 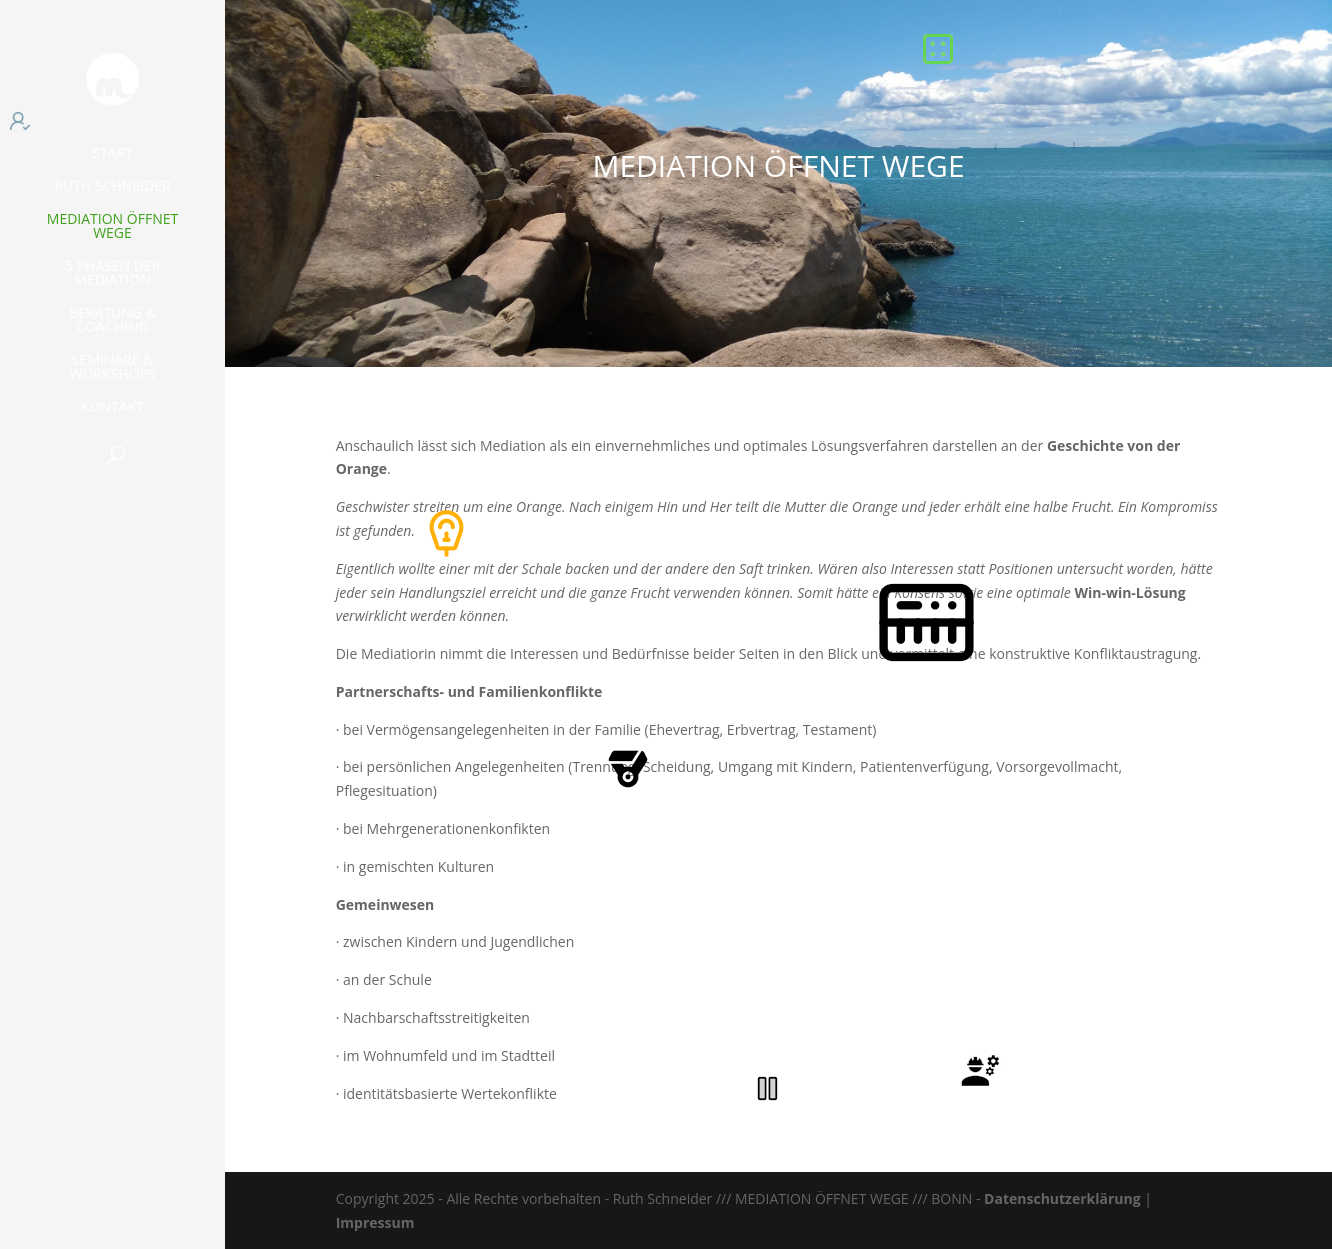 What do you see at coordinates (926, 622) in the screenshot?
I see `open music keyboard or piano tool` at bounding box center [926, 622].